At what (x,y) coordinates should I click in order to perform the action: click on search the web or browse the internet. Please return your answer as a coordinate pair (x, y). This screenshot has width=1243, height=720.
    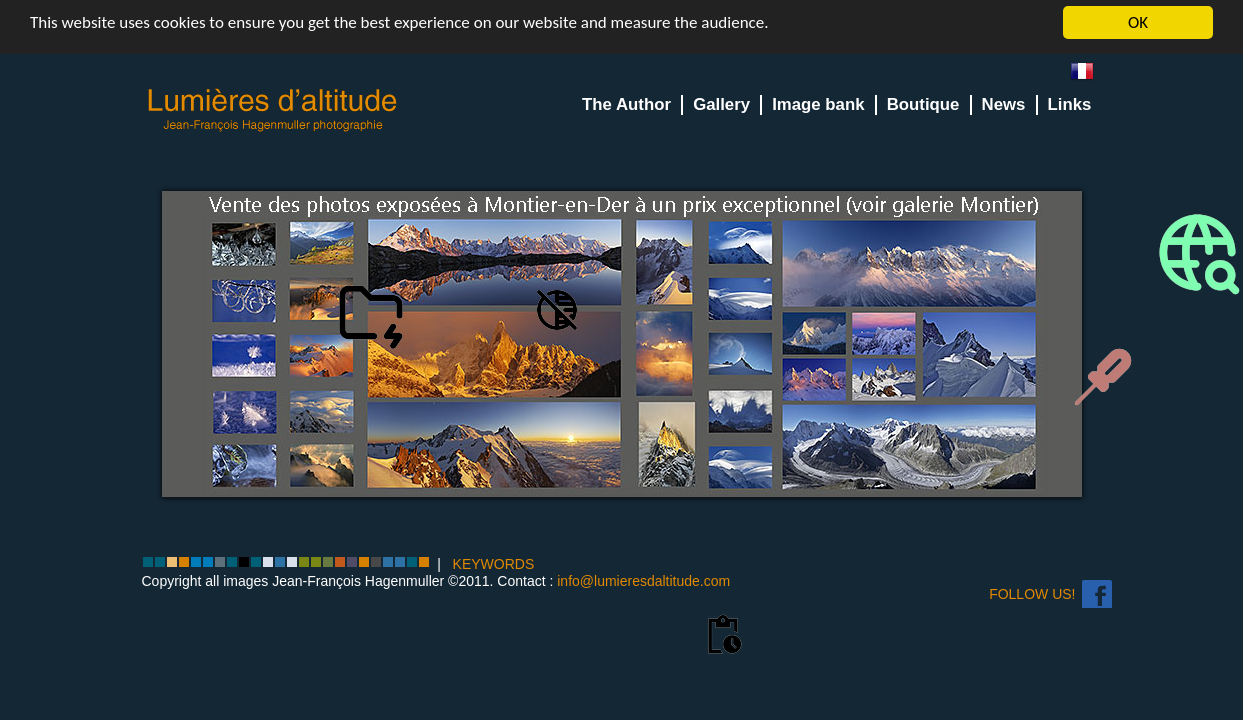
    Looking at the image, I should click on (1197, 252).